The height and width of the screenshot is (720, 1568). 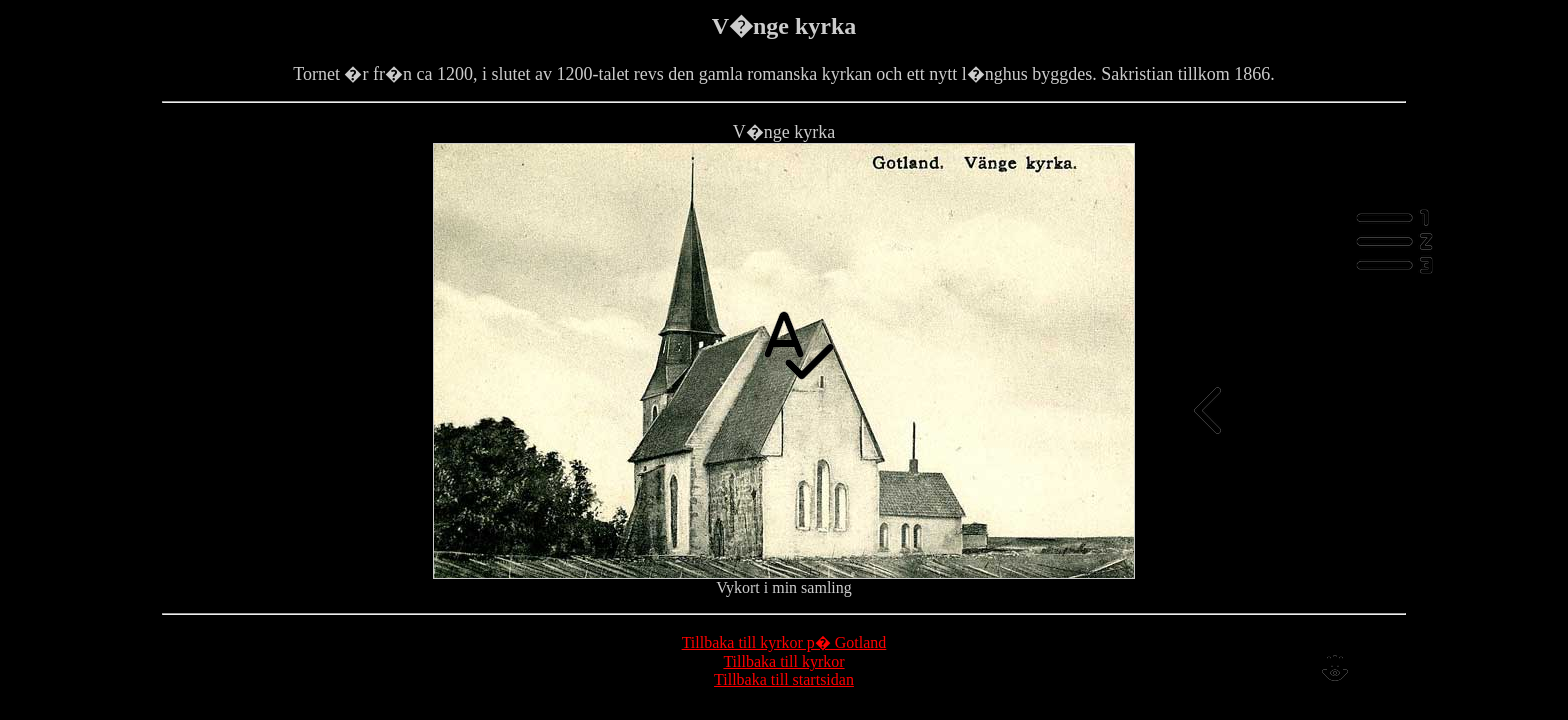 What do you see at coordinates (356, 454) in the screenshot?
I see `switch to desktop view` at bounding box center [356, 454].